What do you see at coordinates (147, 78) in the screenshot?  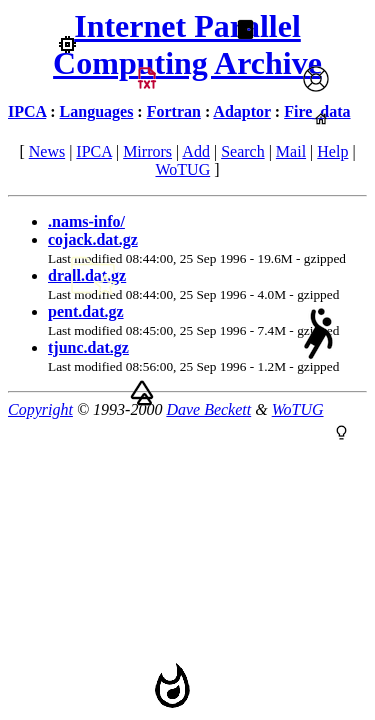 I see `text file type indicator` at bounding box center [147, 78].